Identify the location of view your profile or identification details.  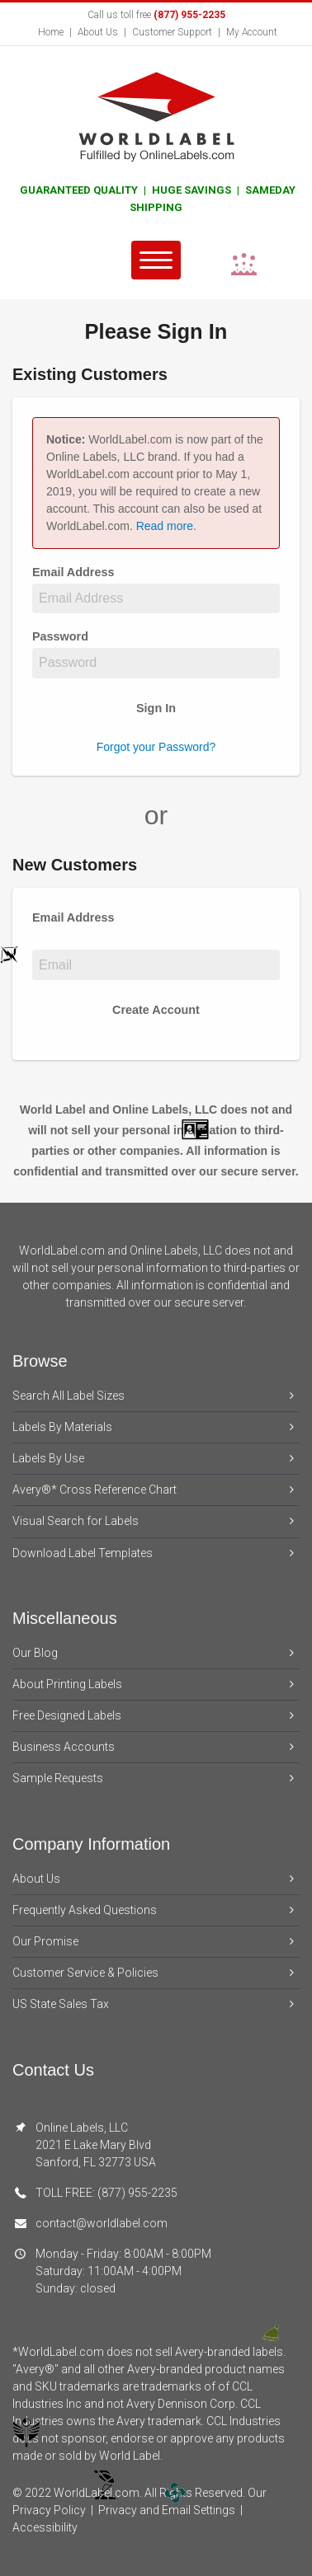
(195, 1128).